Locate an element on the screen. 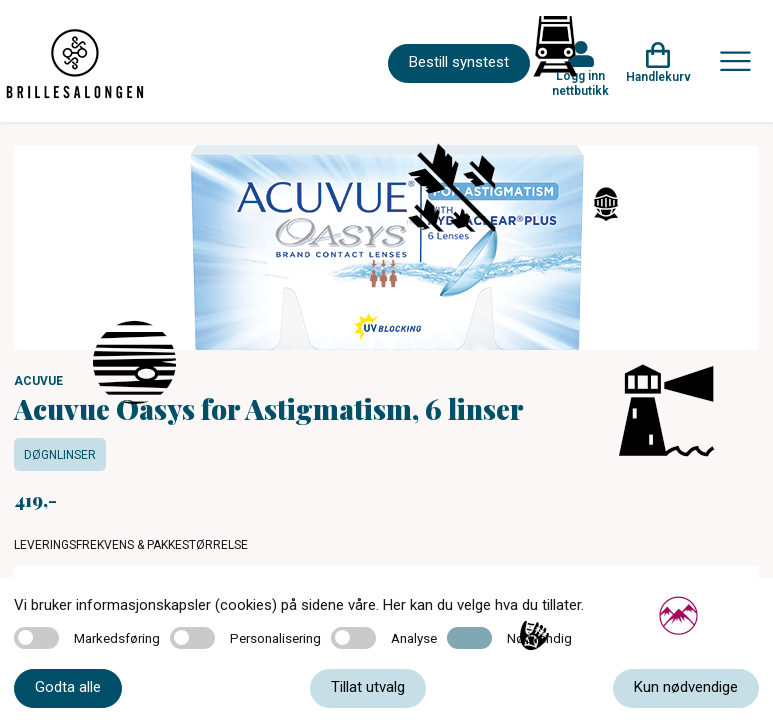  launch multiple projectiles or arrows is located at coordinates (451, 187).